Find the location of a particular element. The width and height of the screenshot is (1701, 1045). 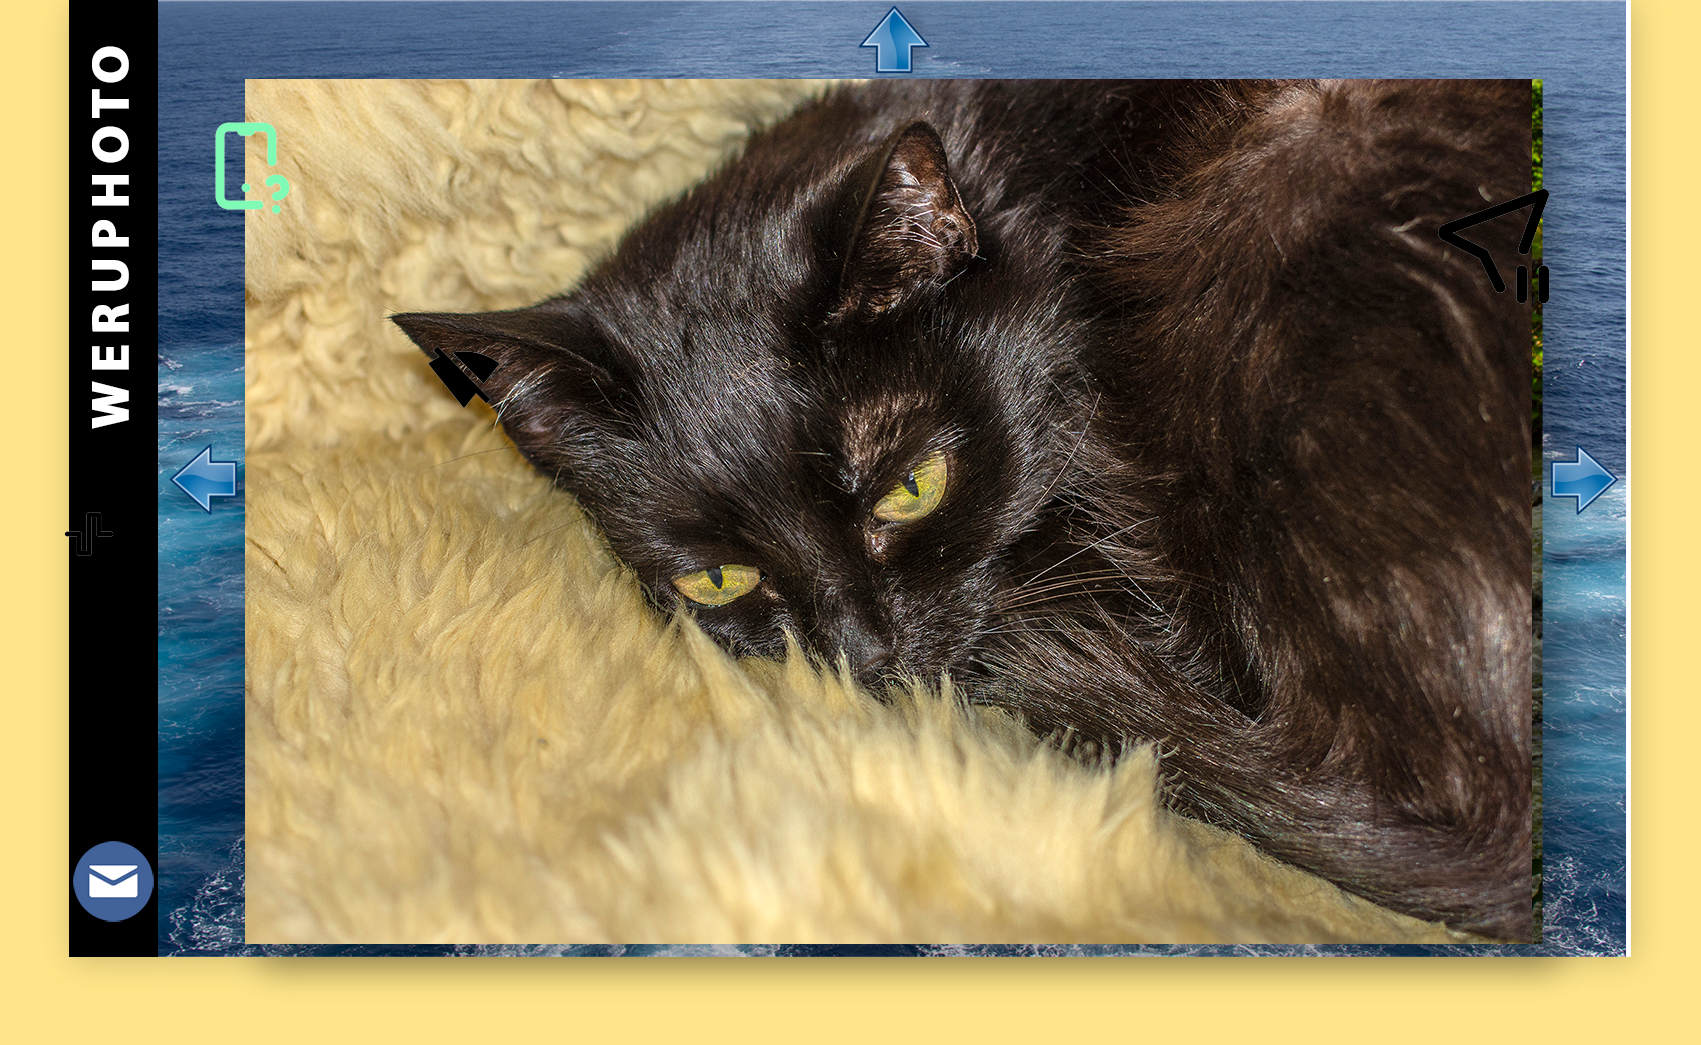

indicates wifi is disabled or unavailable is located at coordinates (464, 379).